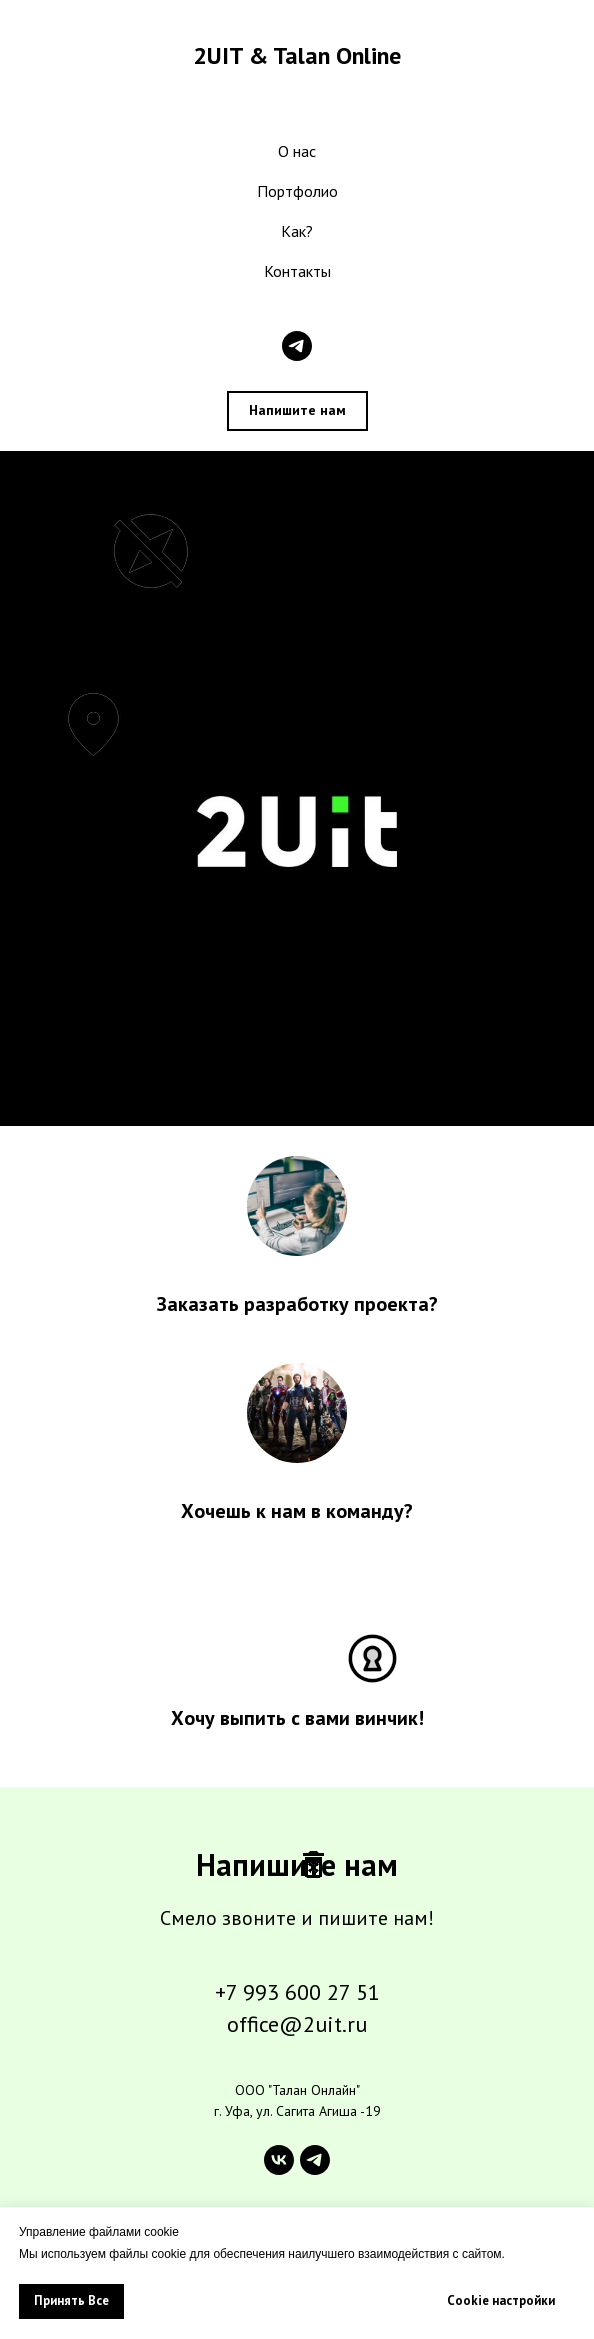 The height and width of the screenshot is (2339, 594). What do you see at coordinates (313, 1864) in the screenshot?
I see `permanently delete an item` at bounding box center [313, 1864].